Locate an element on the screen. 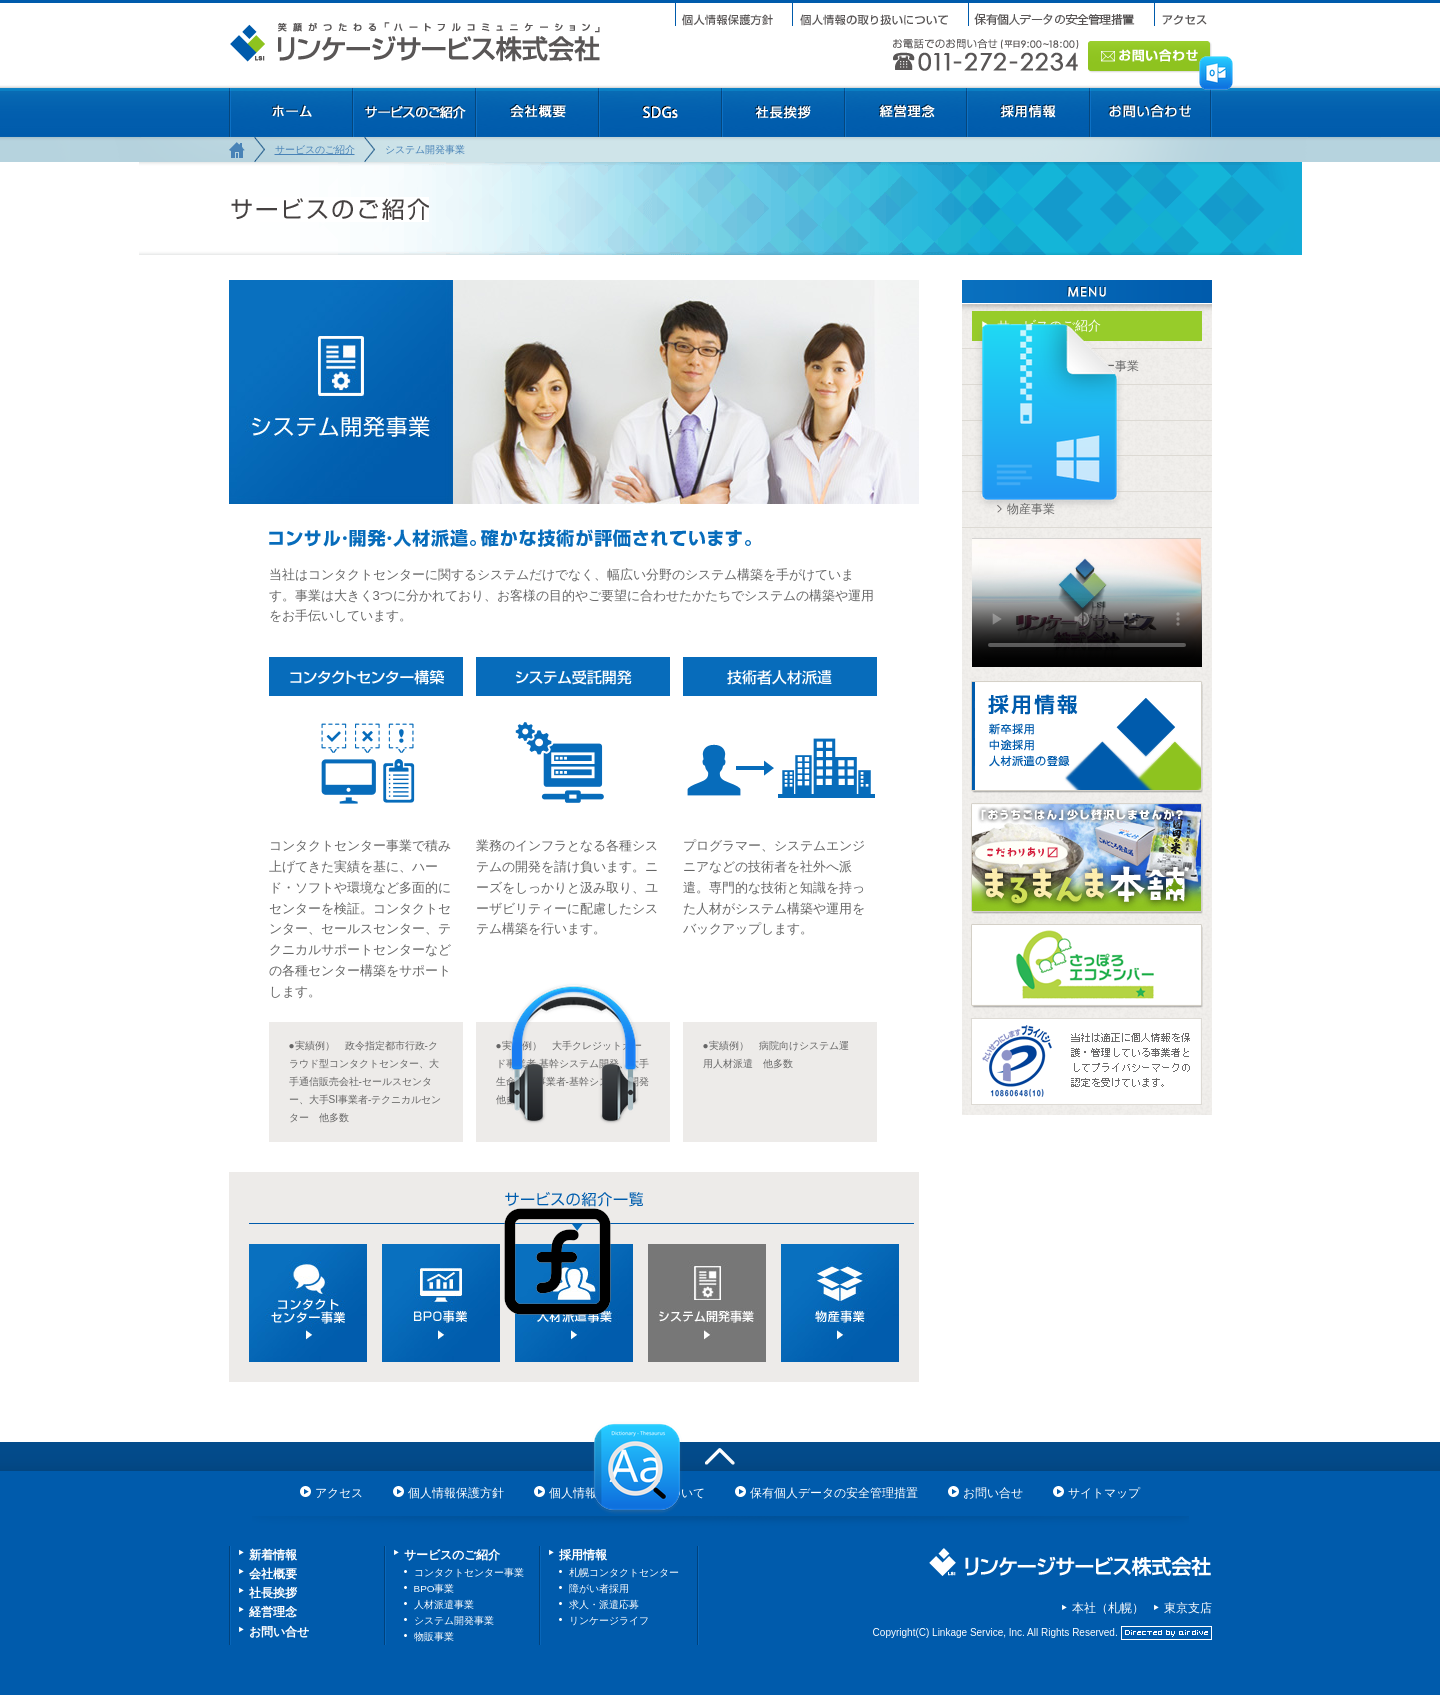 The width and height of the screenshot is (1440, 1695). open eudic dictionary app is located at coordinates (637, 1467).